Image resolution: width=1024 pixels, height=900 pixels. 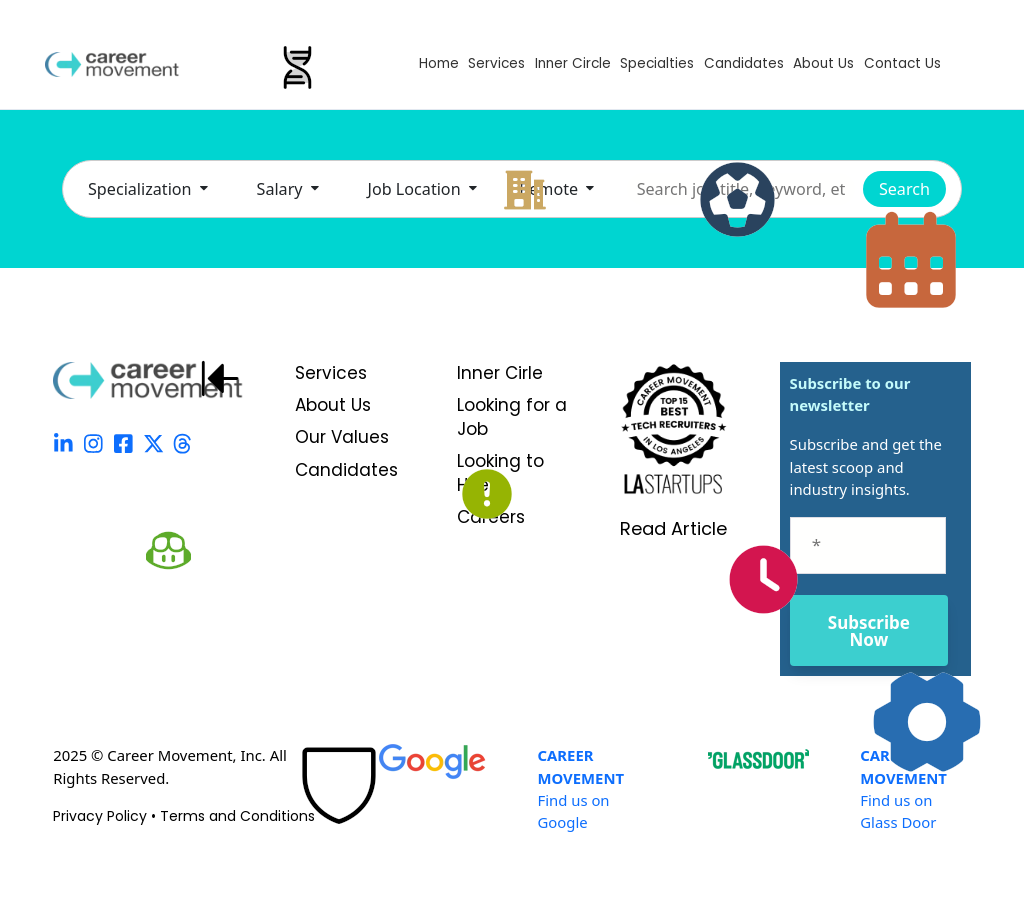 What do you see at coordinates (168, 550) in the screenshot?
I see `access github copilot AI assistant` at bounding box center [168, 550].